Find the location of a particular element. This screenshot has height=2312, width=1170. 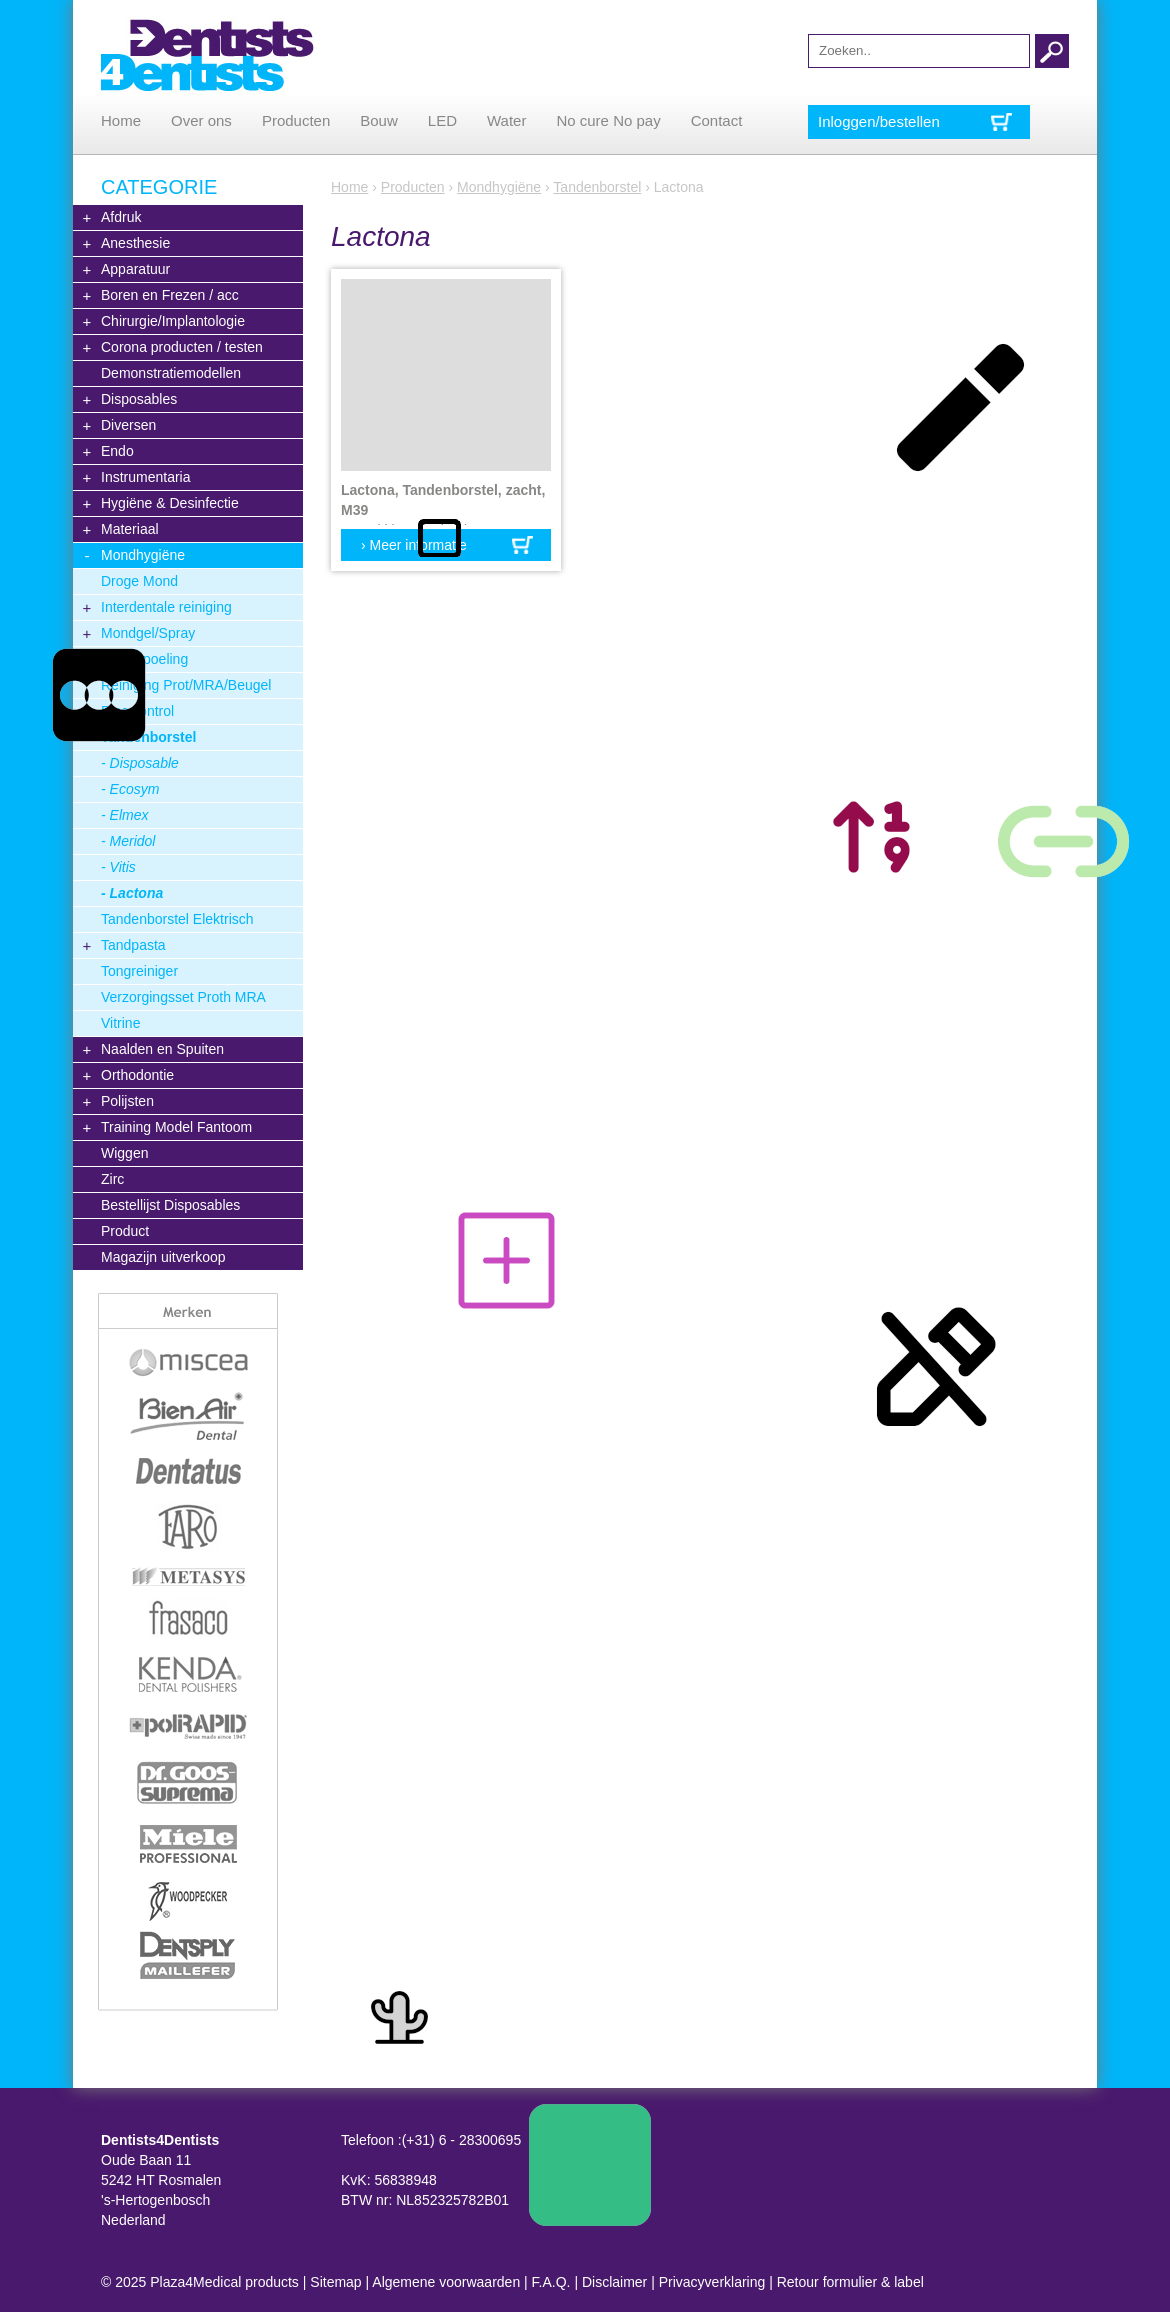

stop media playback is located at coordinates (590, 2165).